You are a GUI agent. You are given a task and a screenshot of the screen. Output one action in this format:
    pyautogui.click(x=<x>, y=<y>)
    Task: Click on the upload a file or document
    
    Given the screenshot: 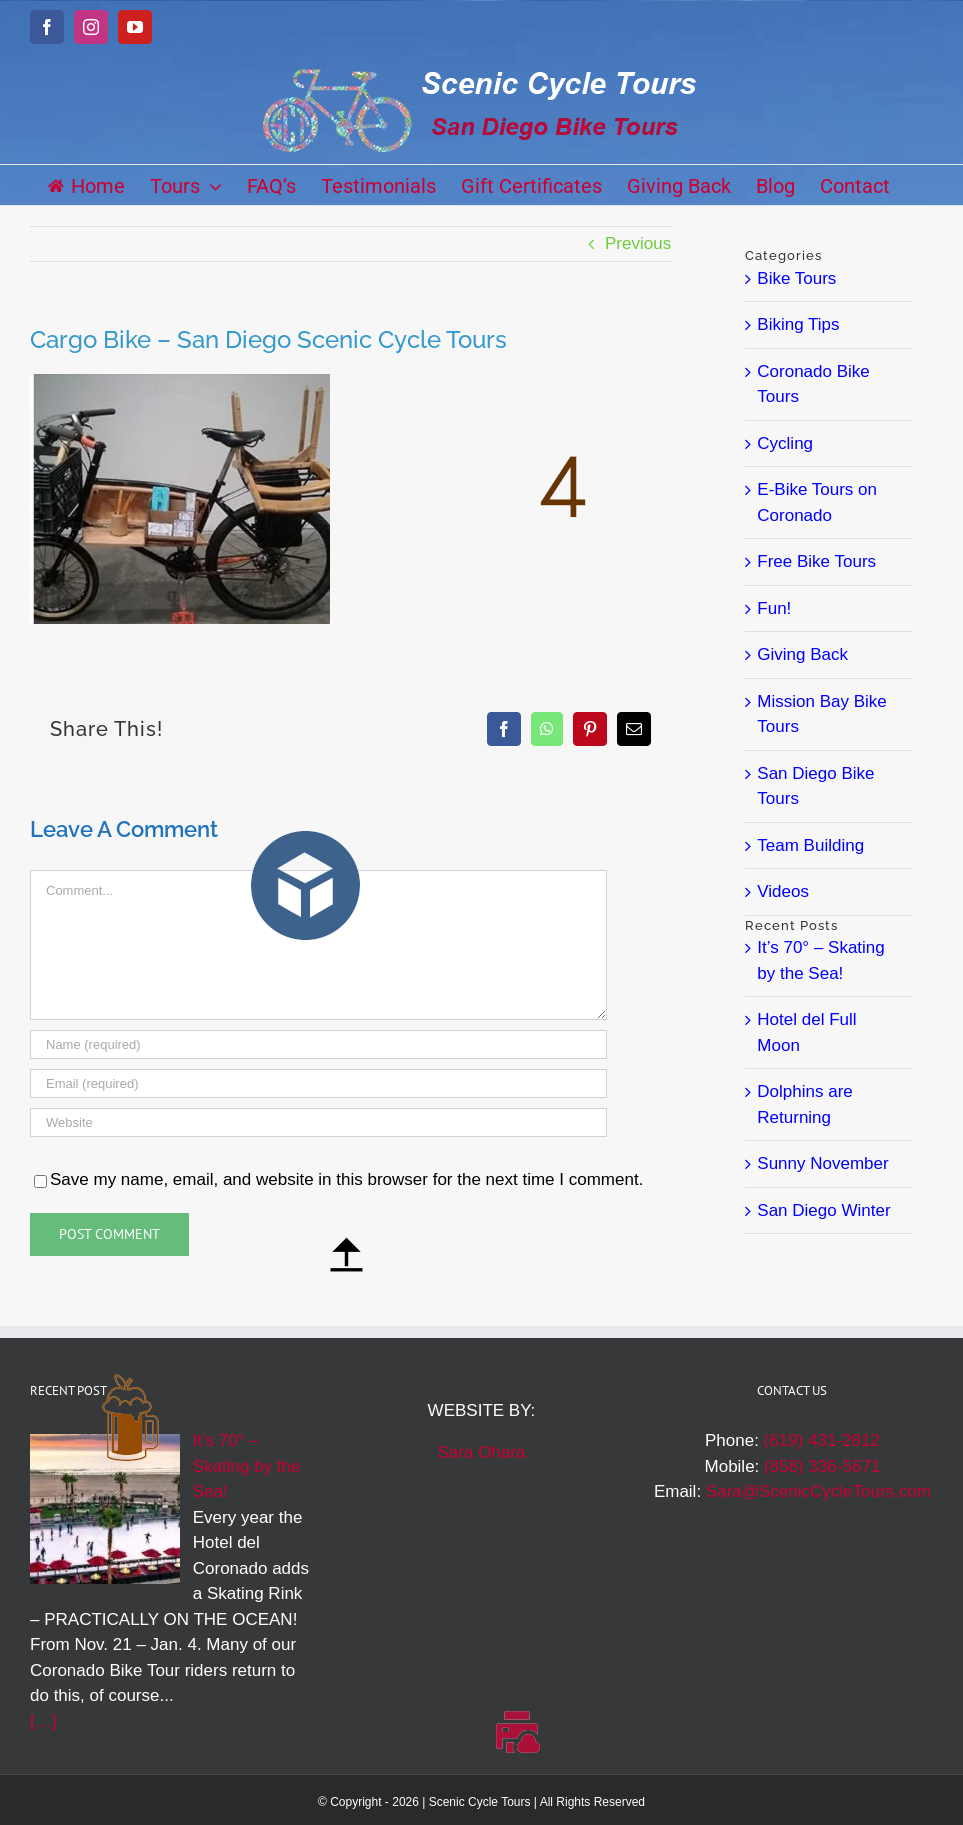 What is the action you would take?
    pyautogui.click(x=346, y=1255)
    